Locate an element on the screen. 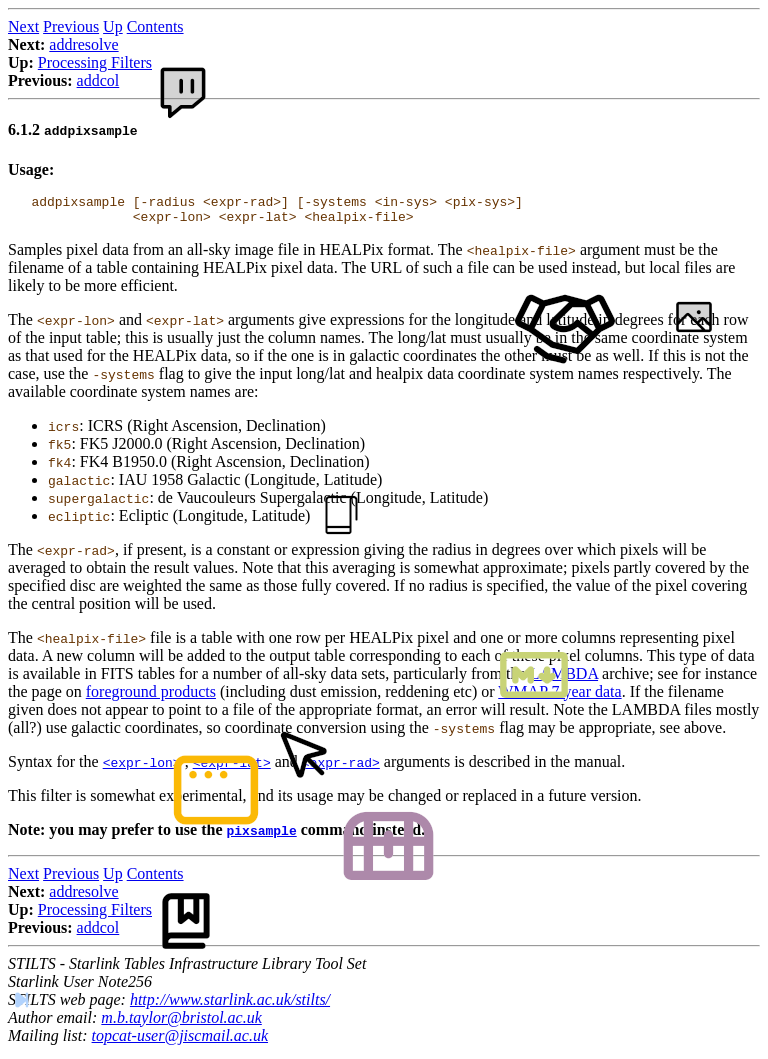 The height and width of the screenshot is (1059, 768). open the Twitch app is located at coordinates (183, 90).